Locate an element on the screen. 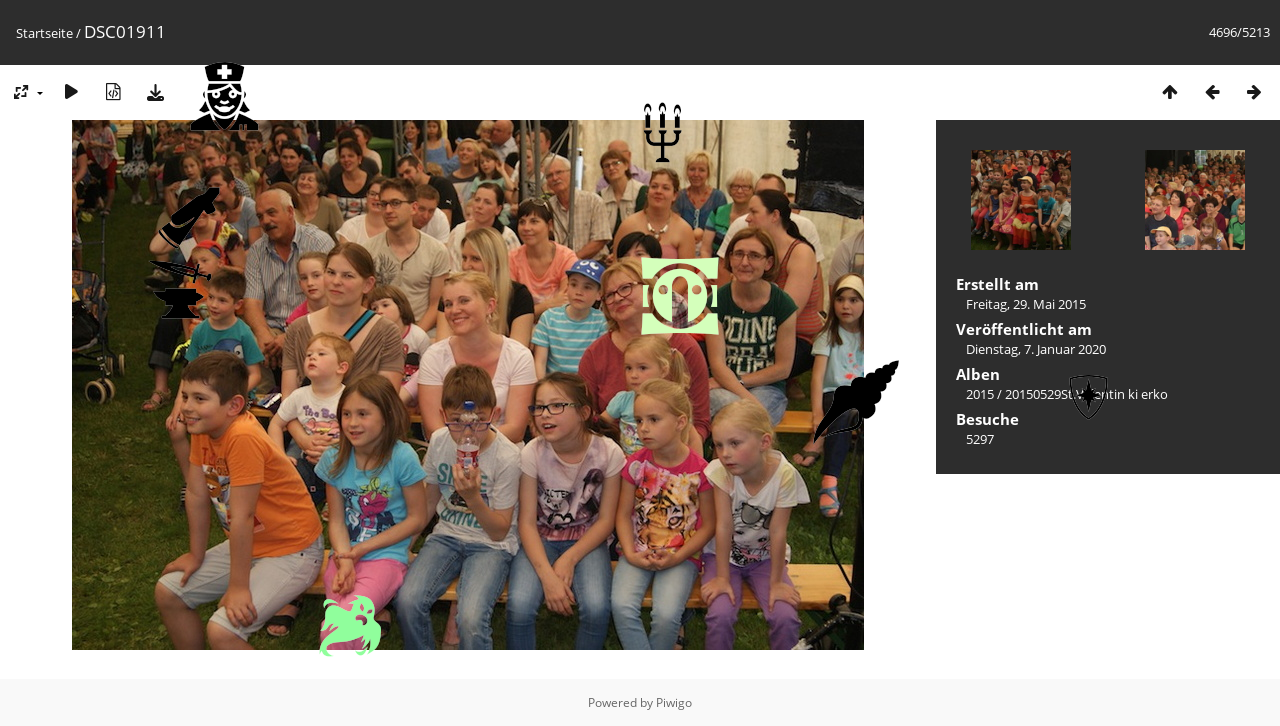 This screenshot has height=726, width=1280. select or equip weapon attachment is located at coordinates (189, 218).